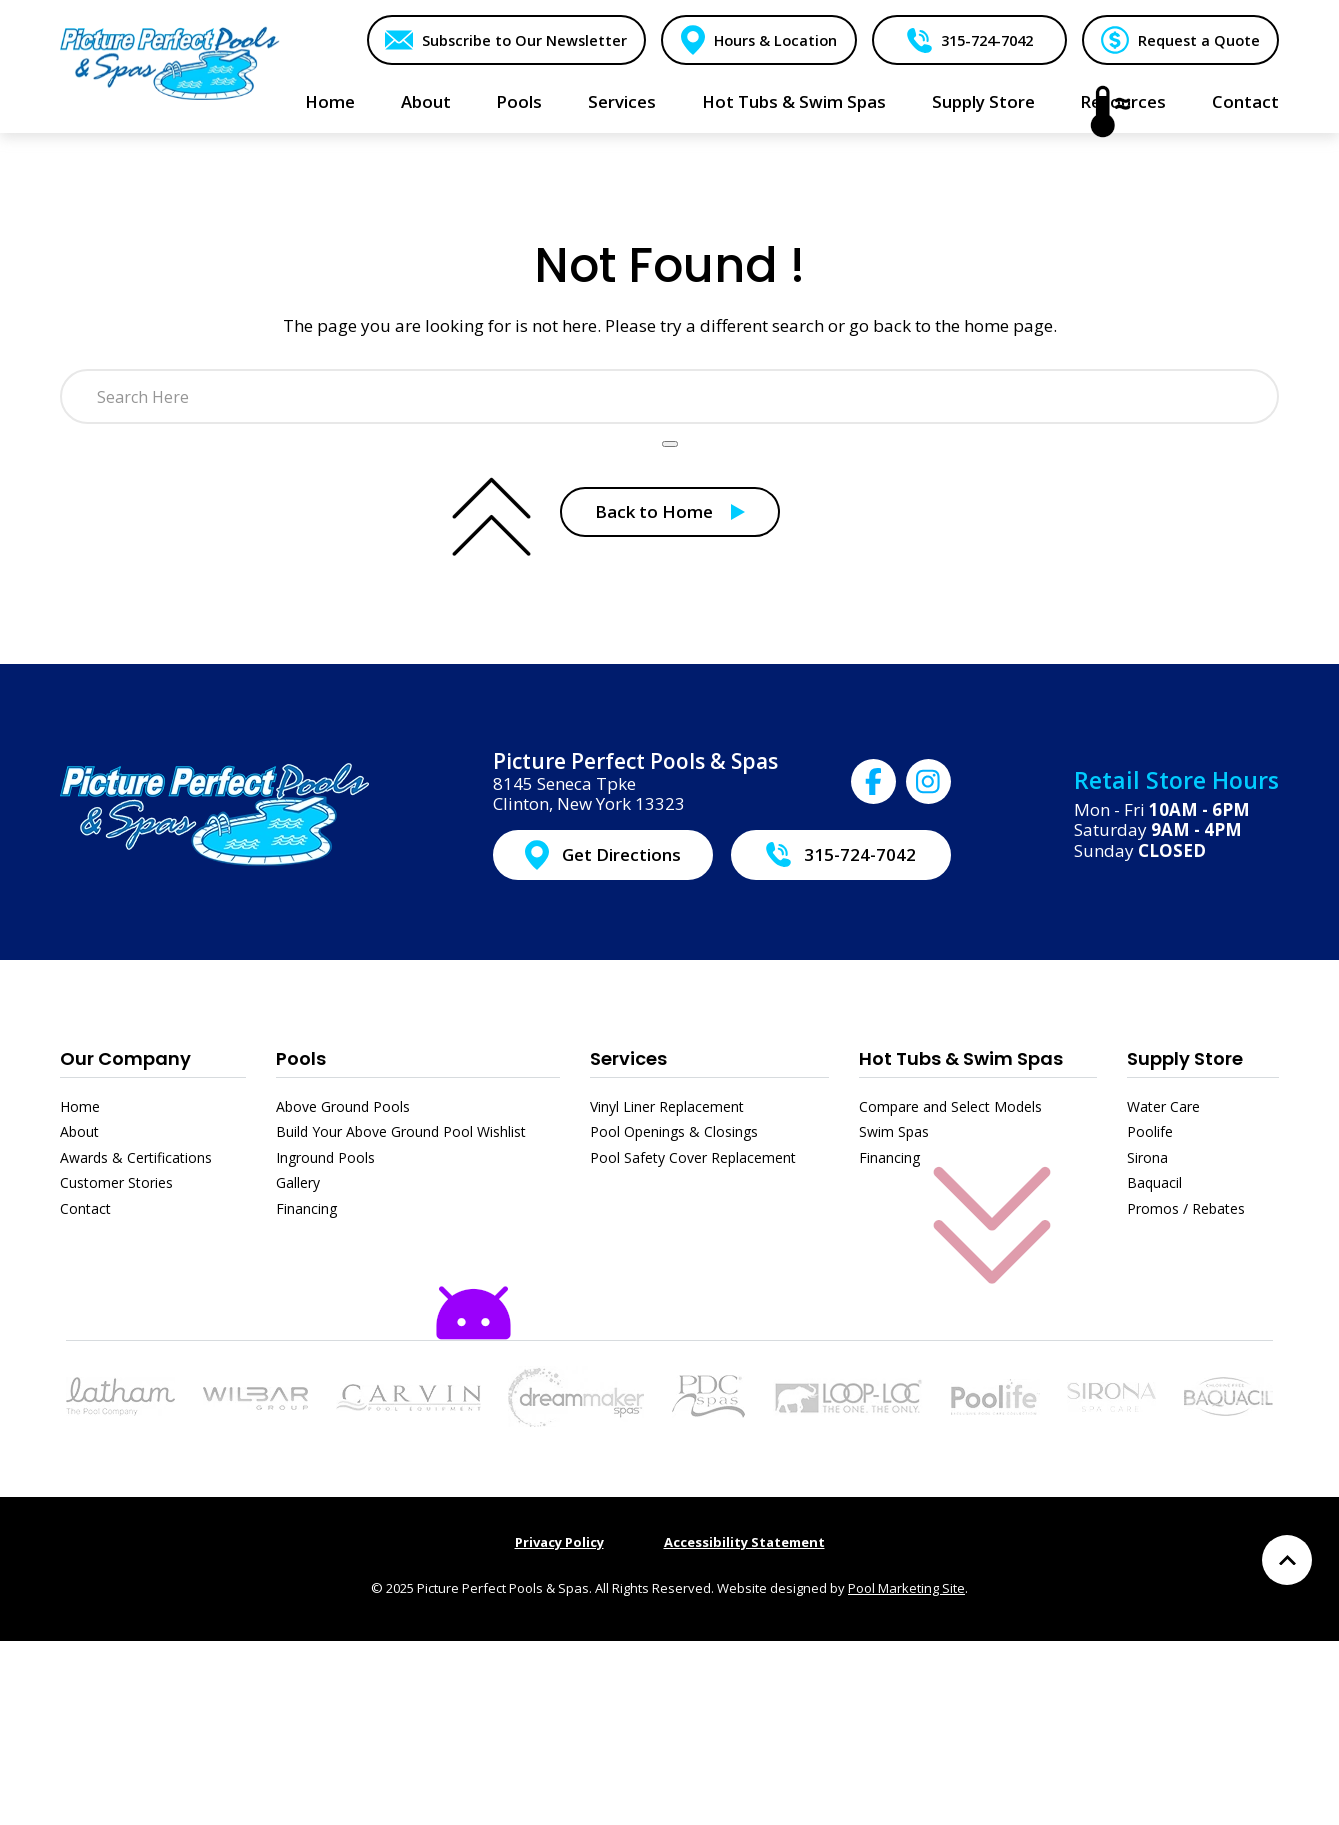  What do you see at coordinates (491, 520) in the screenshot?
I see `collapse or minimize an expanded section` at bounding box center [491, 520].